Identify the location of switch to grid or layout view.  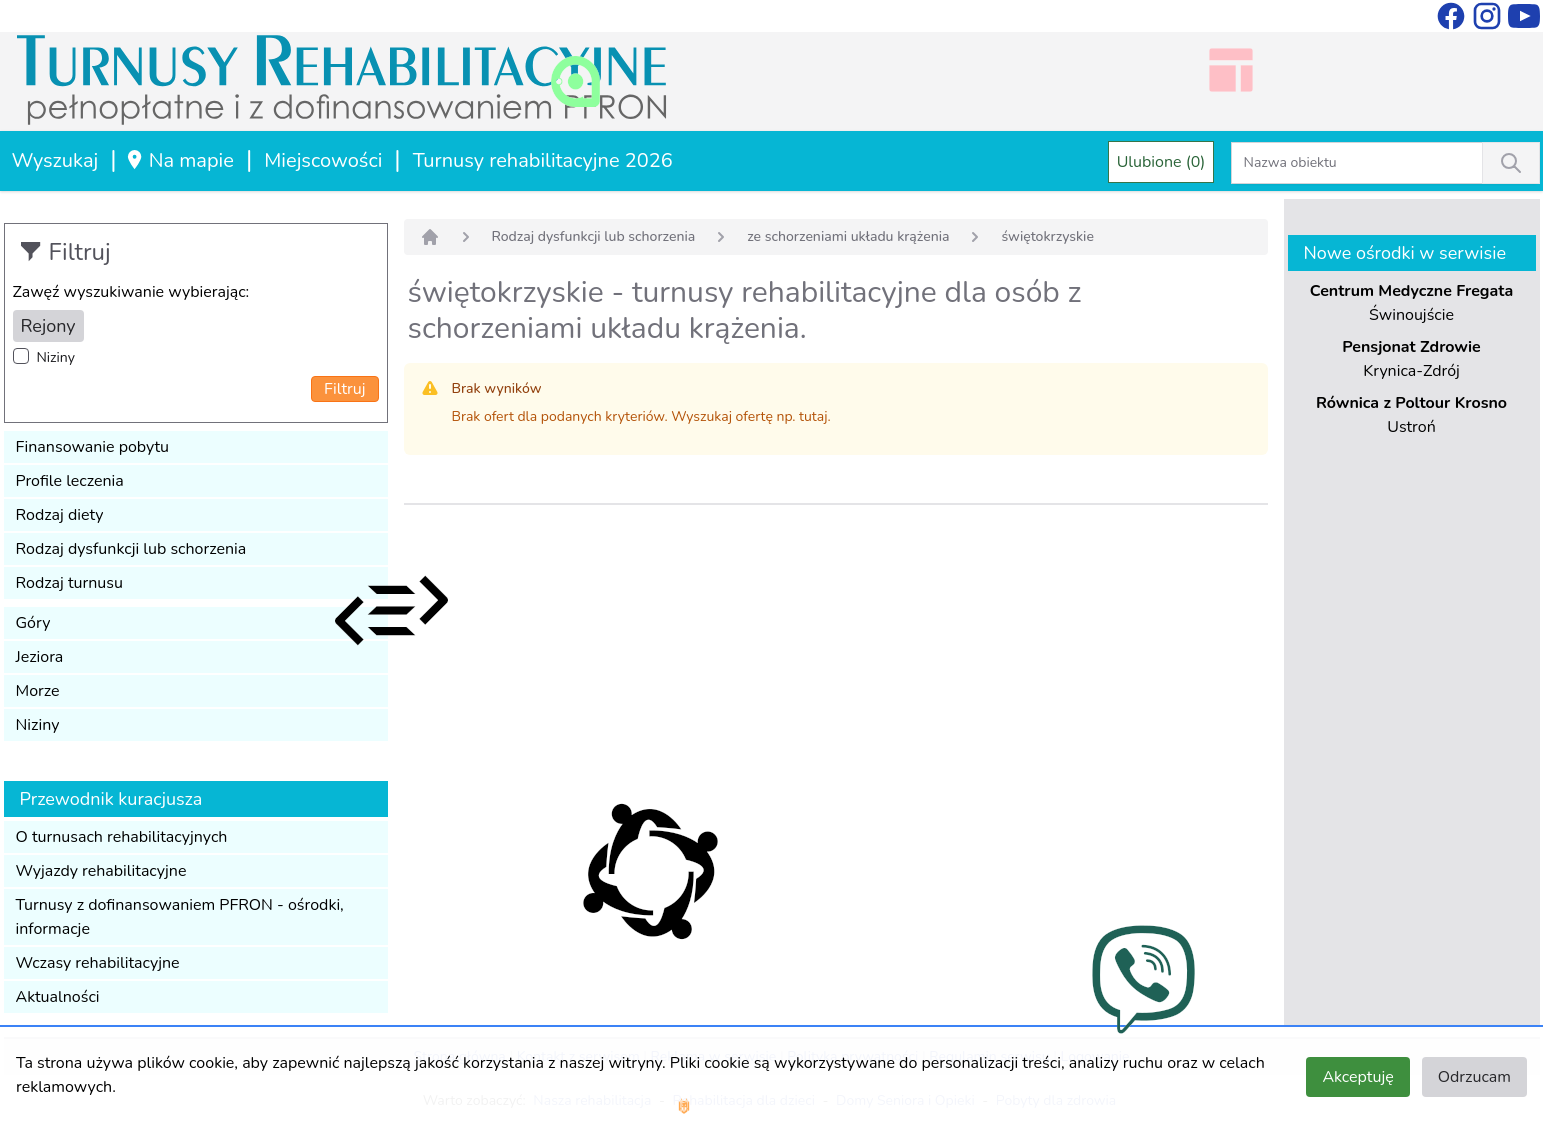
(1231, 70).